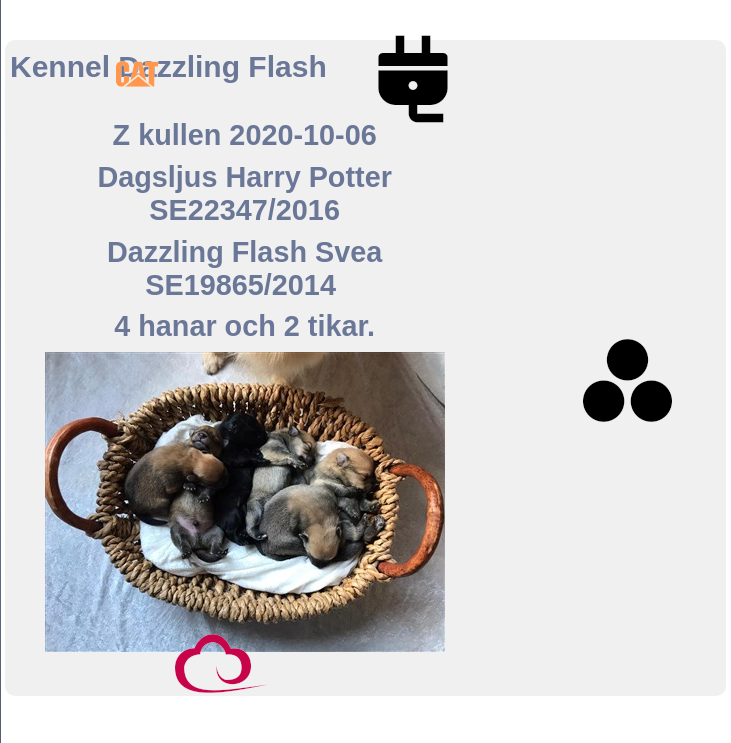 This screenshot has height=743, width=731. What do you see at coordinates (137, 74) in the screenshot?
I see `caterpillar inc. company logo` at bounding box center [137, 74].